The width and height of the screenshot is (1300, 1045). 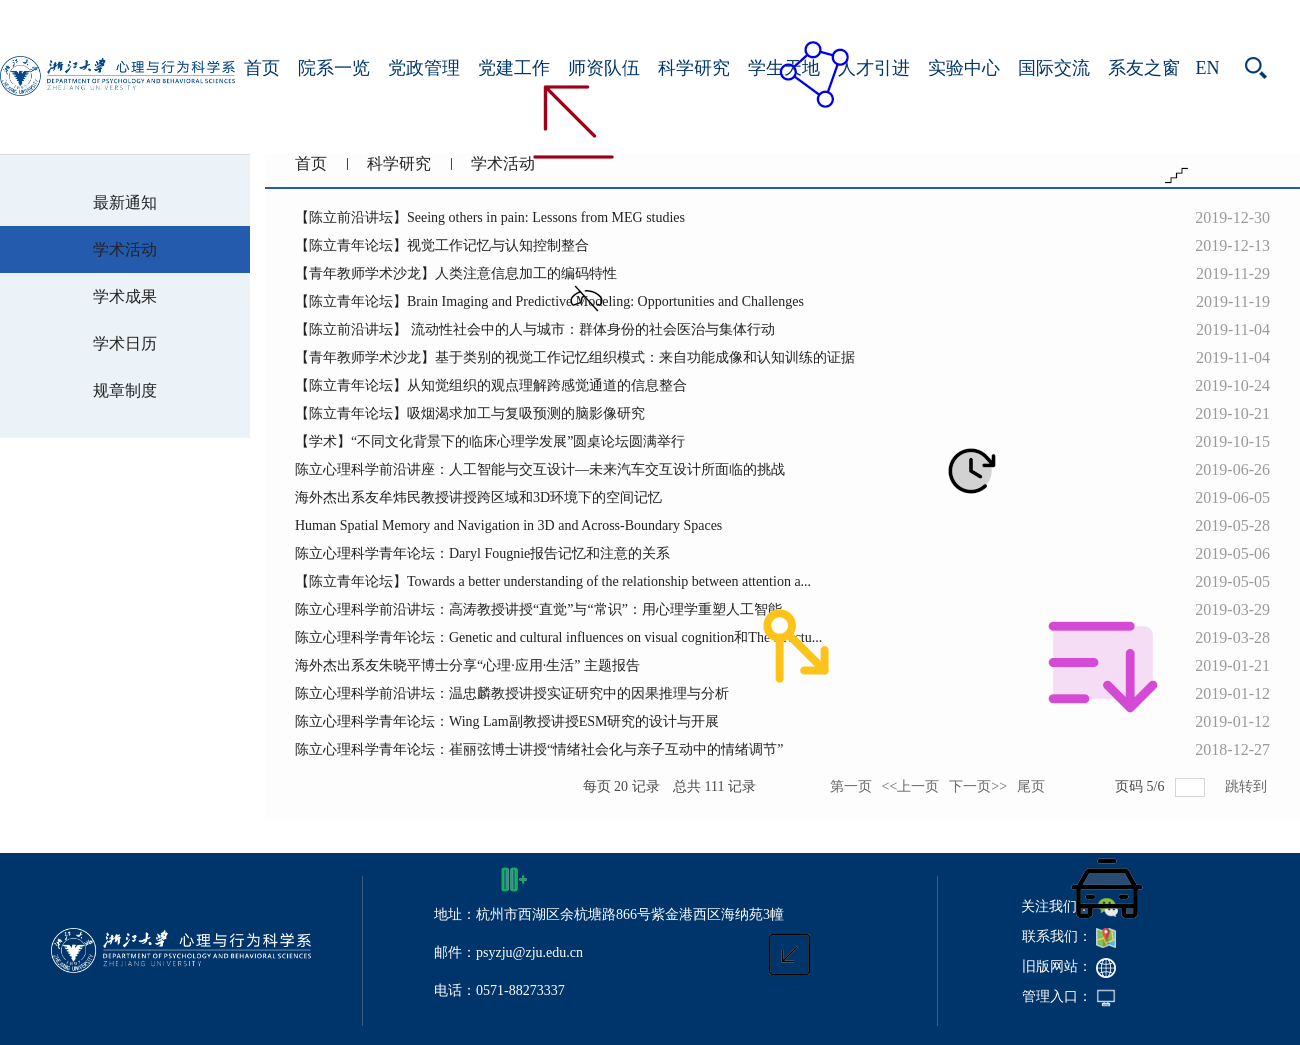 What do you see at coordinates (971, 471) in the screenshot?
I see `redo or restore to a previous state` at bounding box center [971, 471].